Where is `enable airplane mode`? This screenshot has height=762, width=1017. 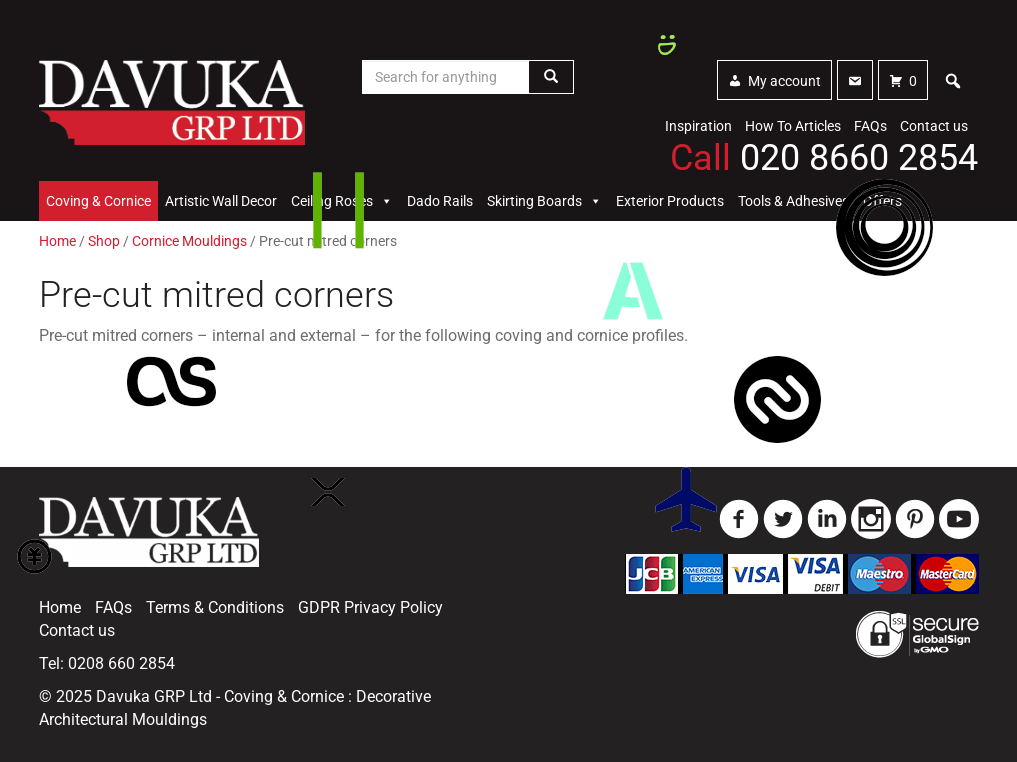
enable airplane mode is located at coordinates (684, 499).